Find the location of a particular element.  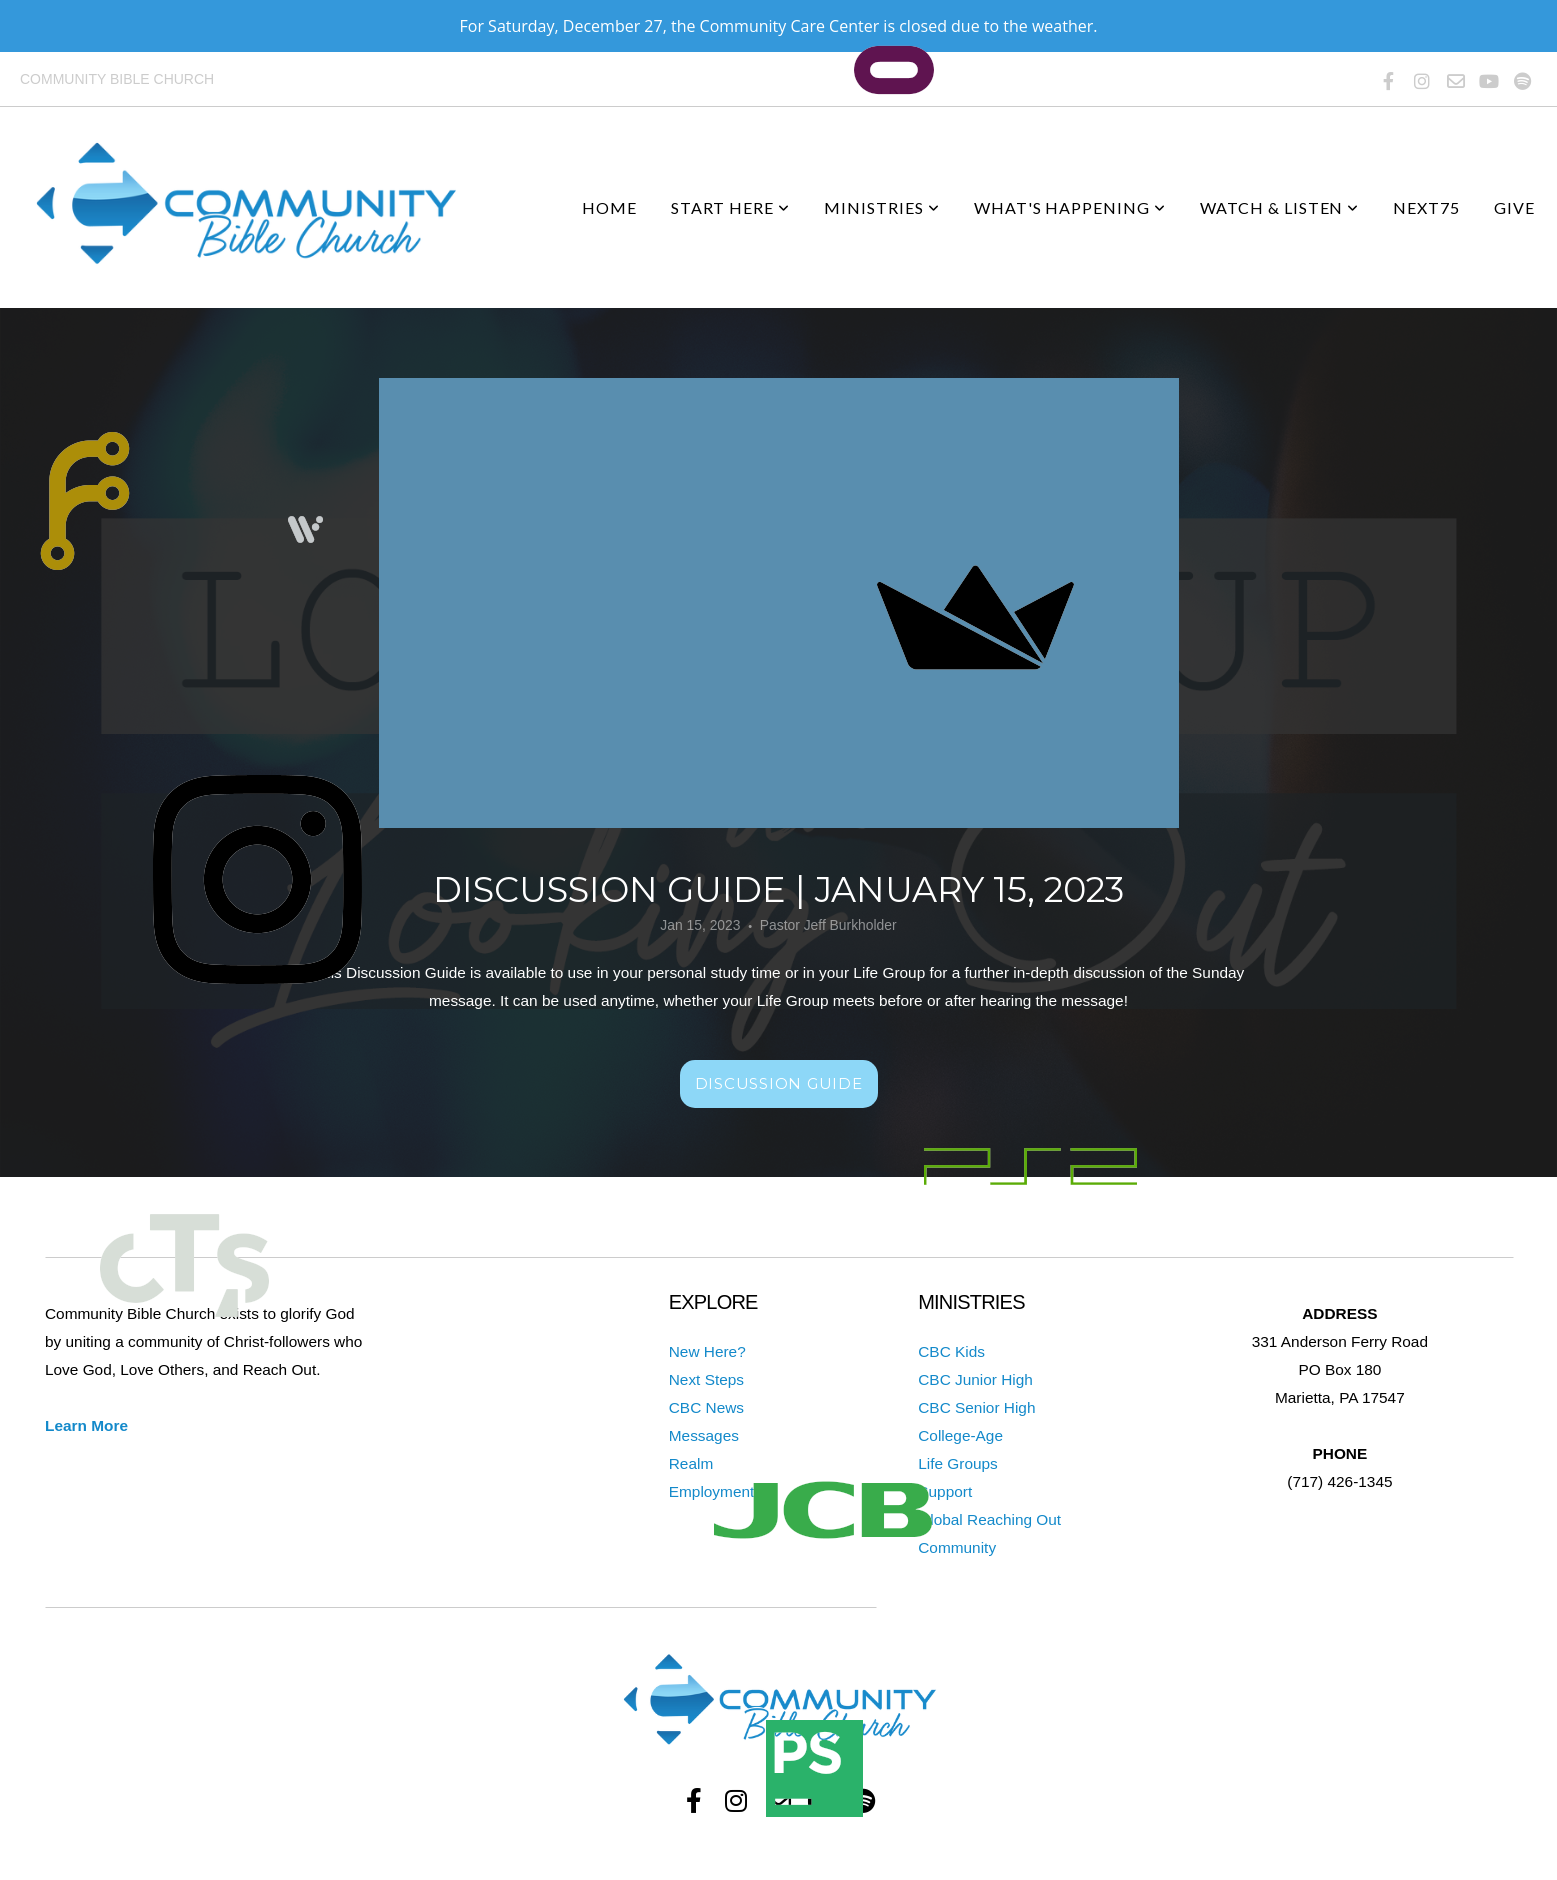

open forgejo git repository is located at coordinates (85, 501).